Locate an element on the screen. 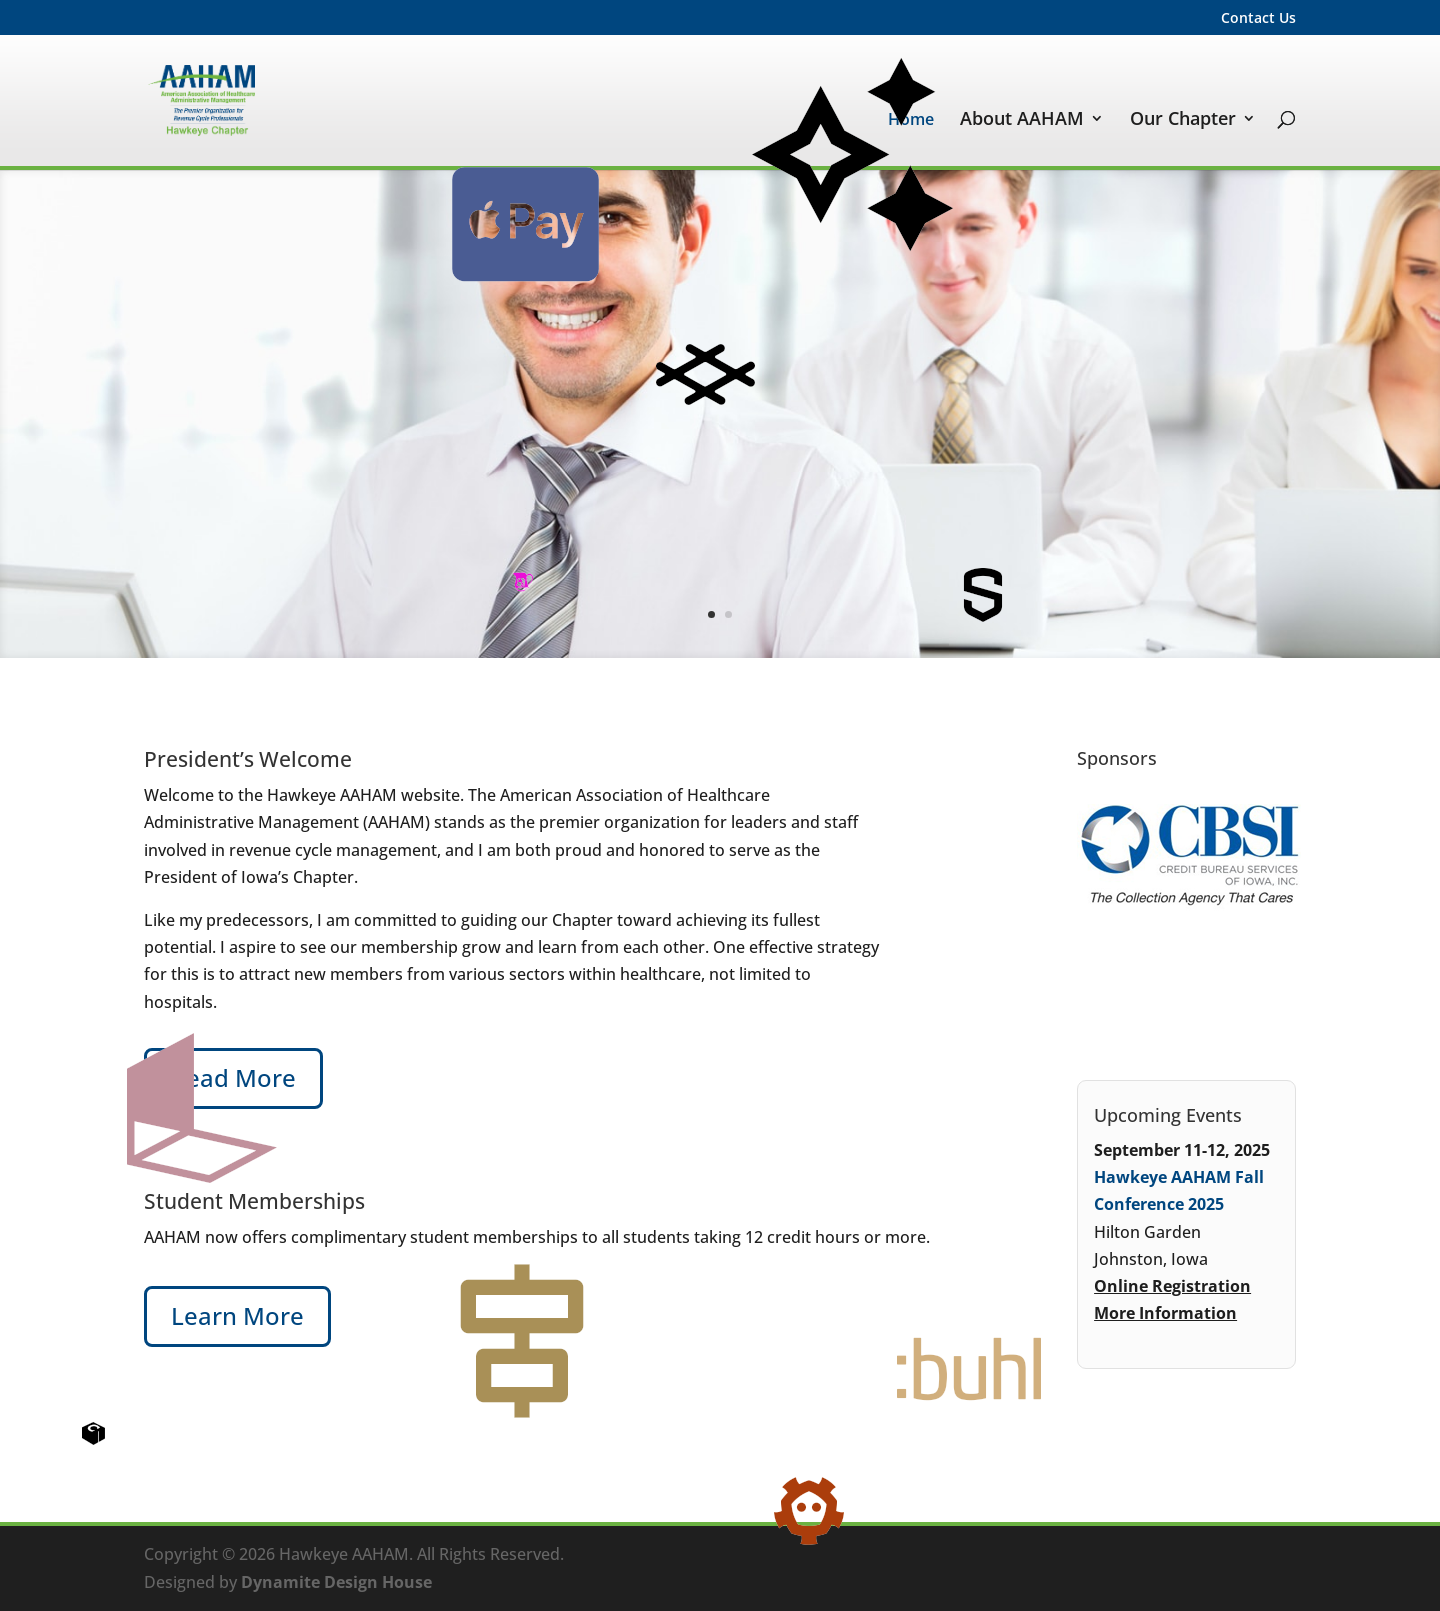 This screenshot has height=1611, width=1440. align selected items to horizontal center is located at coordinates (522, 1341).